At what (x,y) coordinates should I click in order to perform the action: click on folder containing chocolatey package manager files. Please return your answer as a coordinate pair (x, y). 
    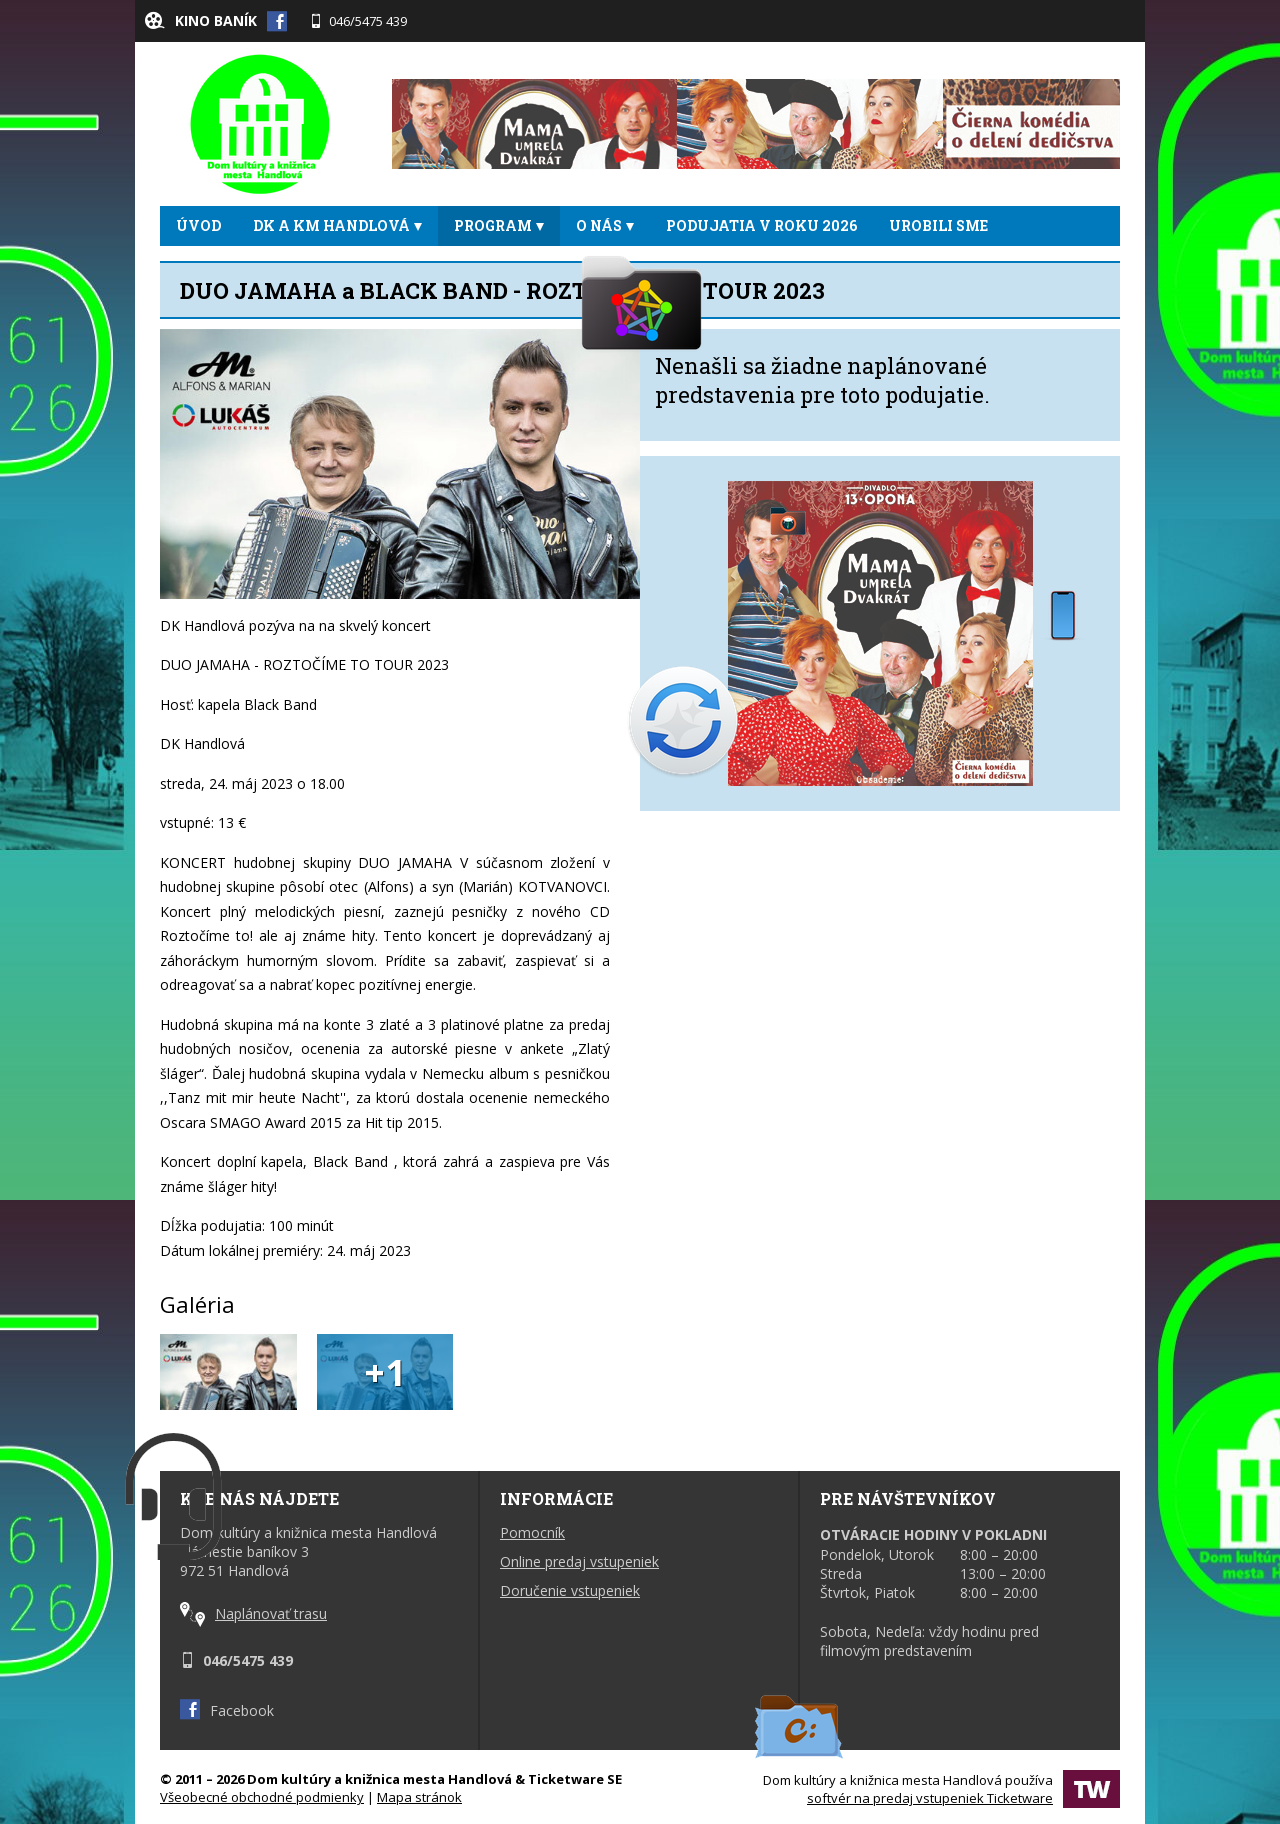
    Looking at the image, I should click on (799, 1728).